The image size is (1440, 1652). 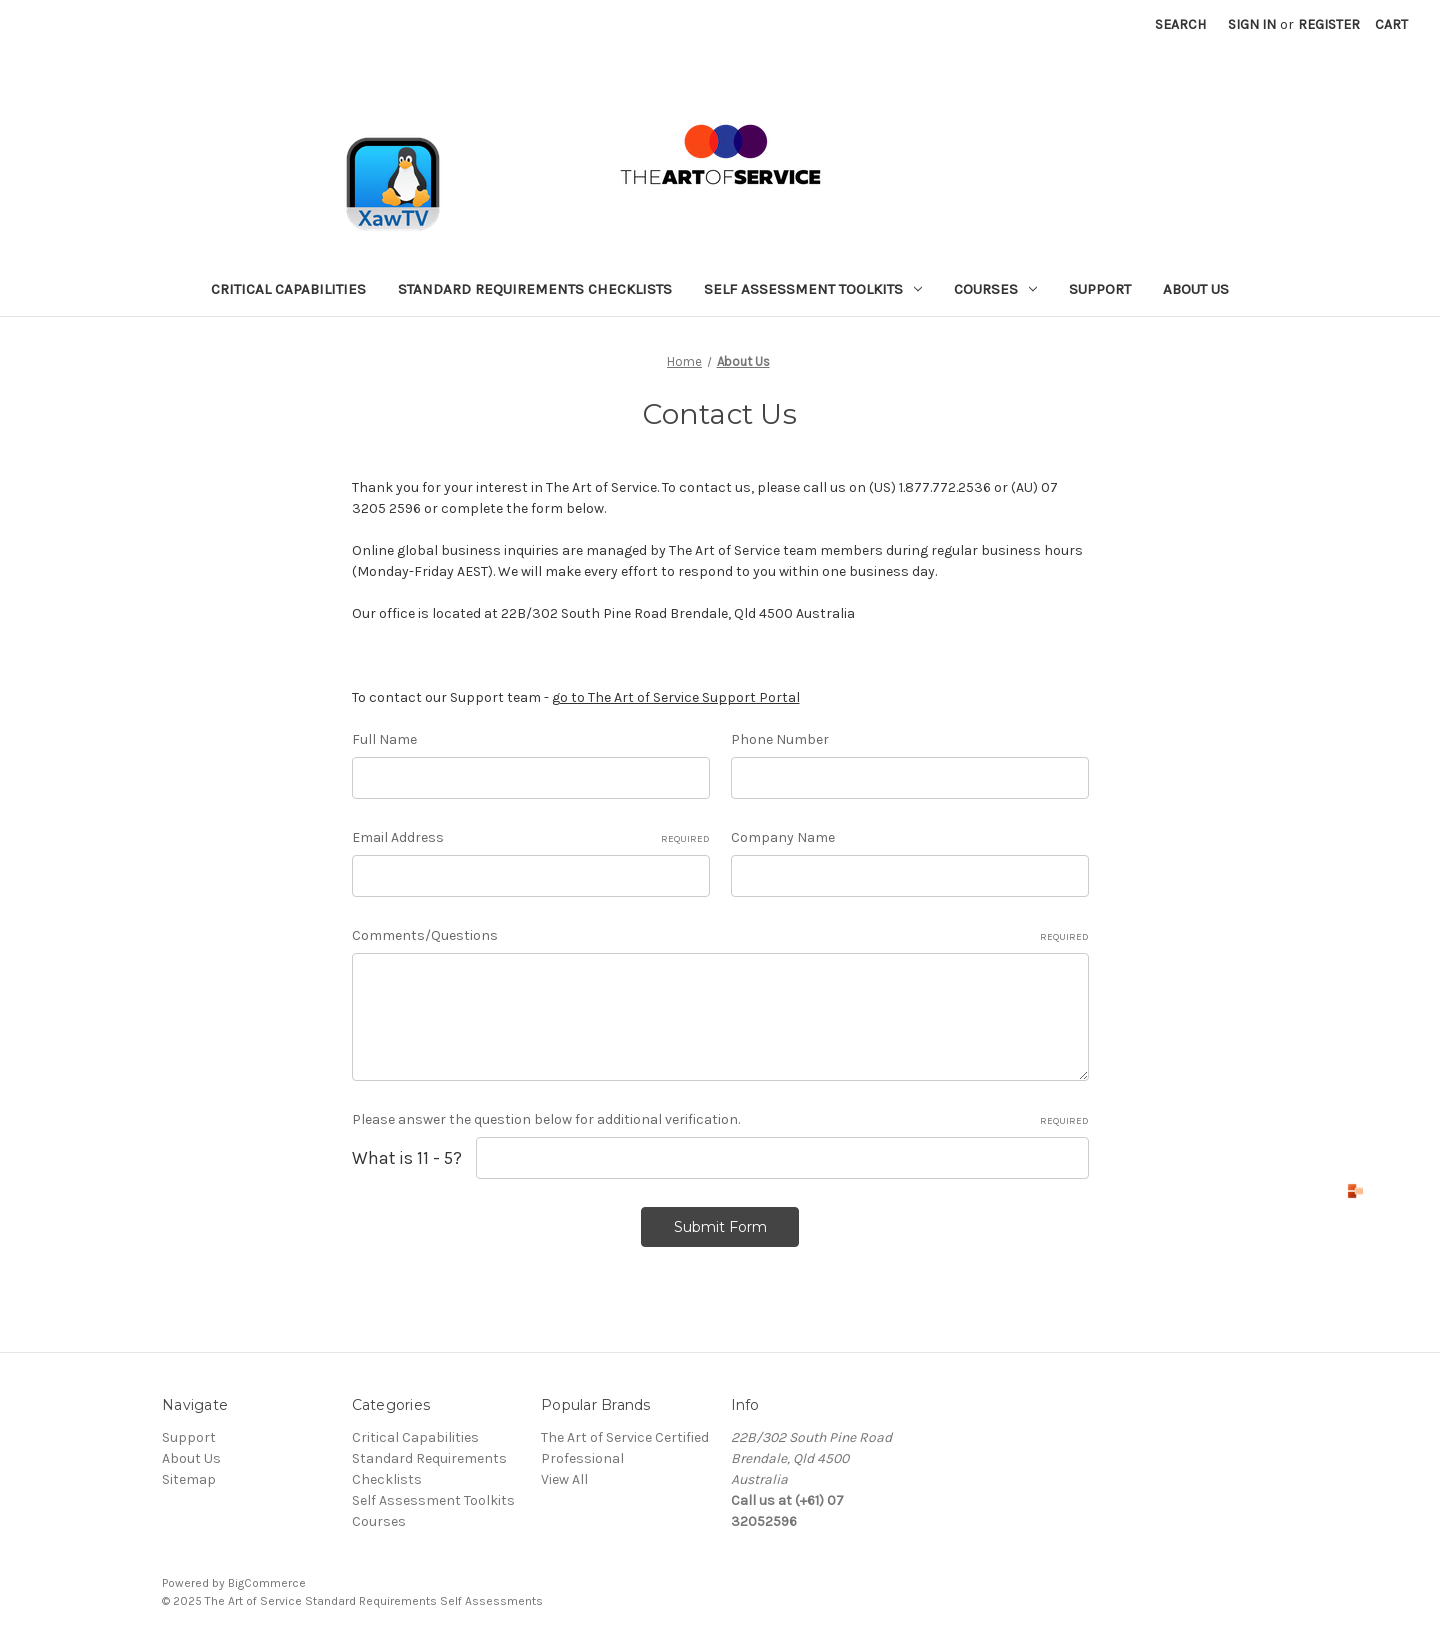 I want to click on open microsoft power automate, so click(x=1355, y=1191).